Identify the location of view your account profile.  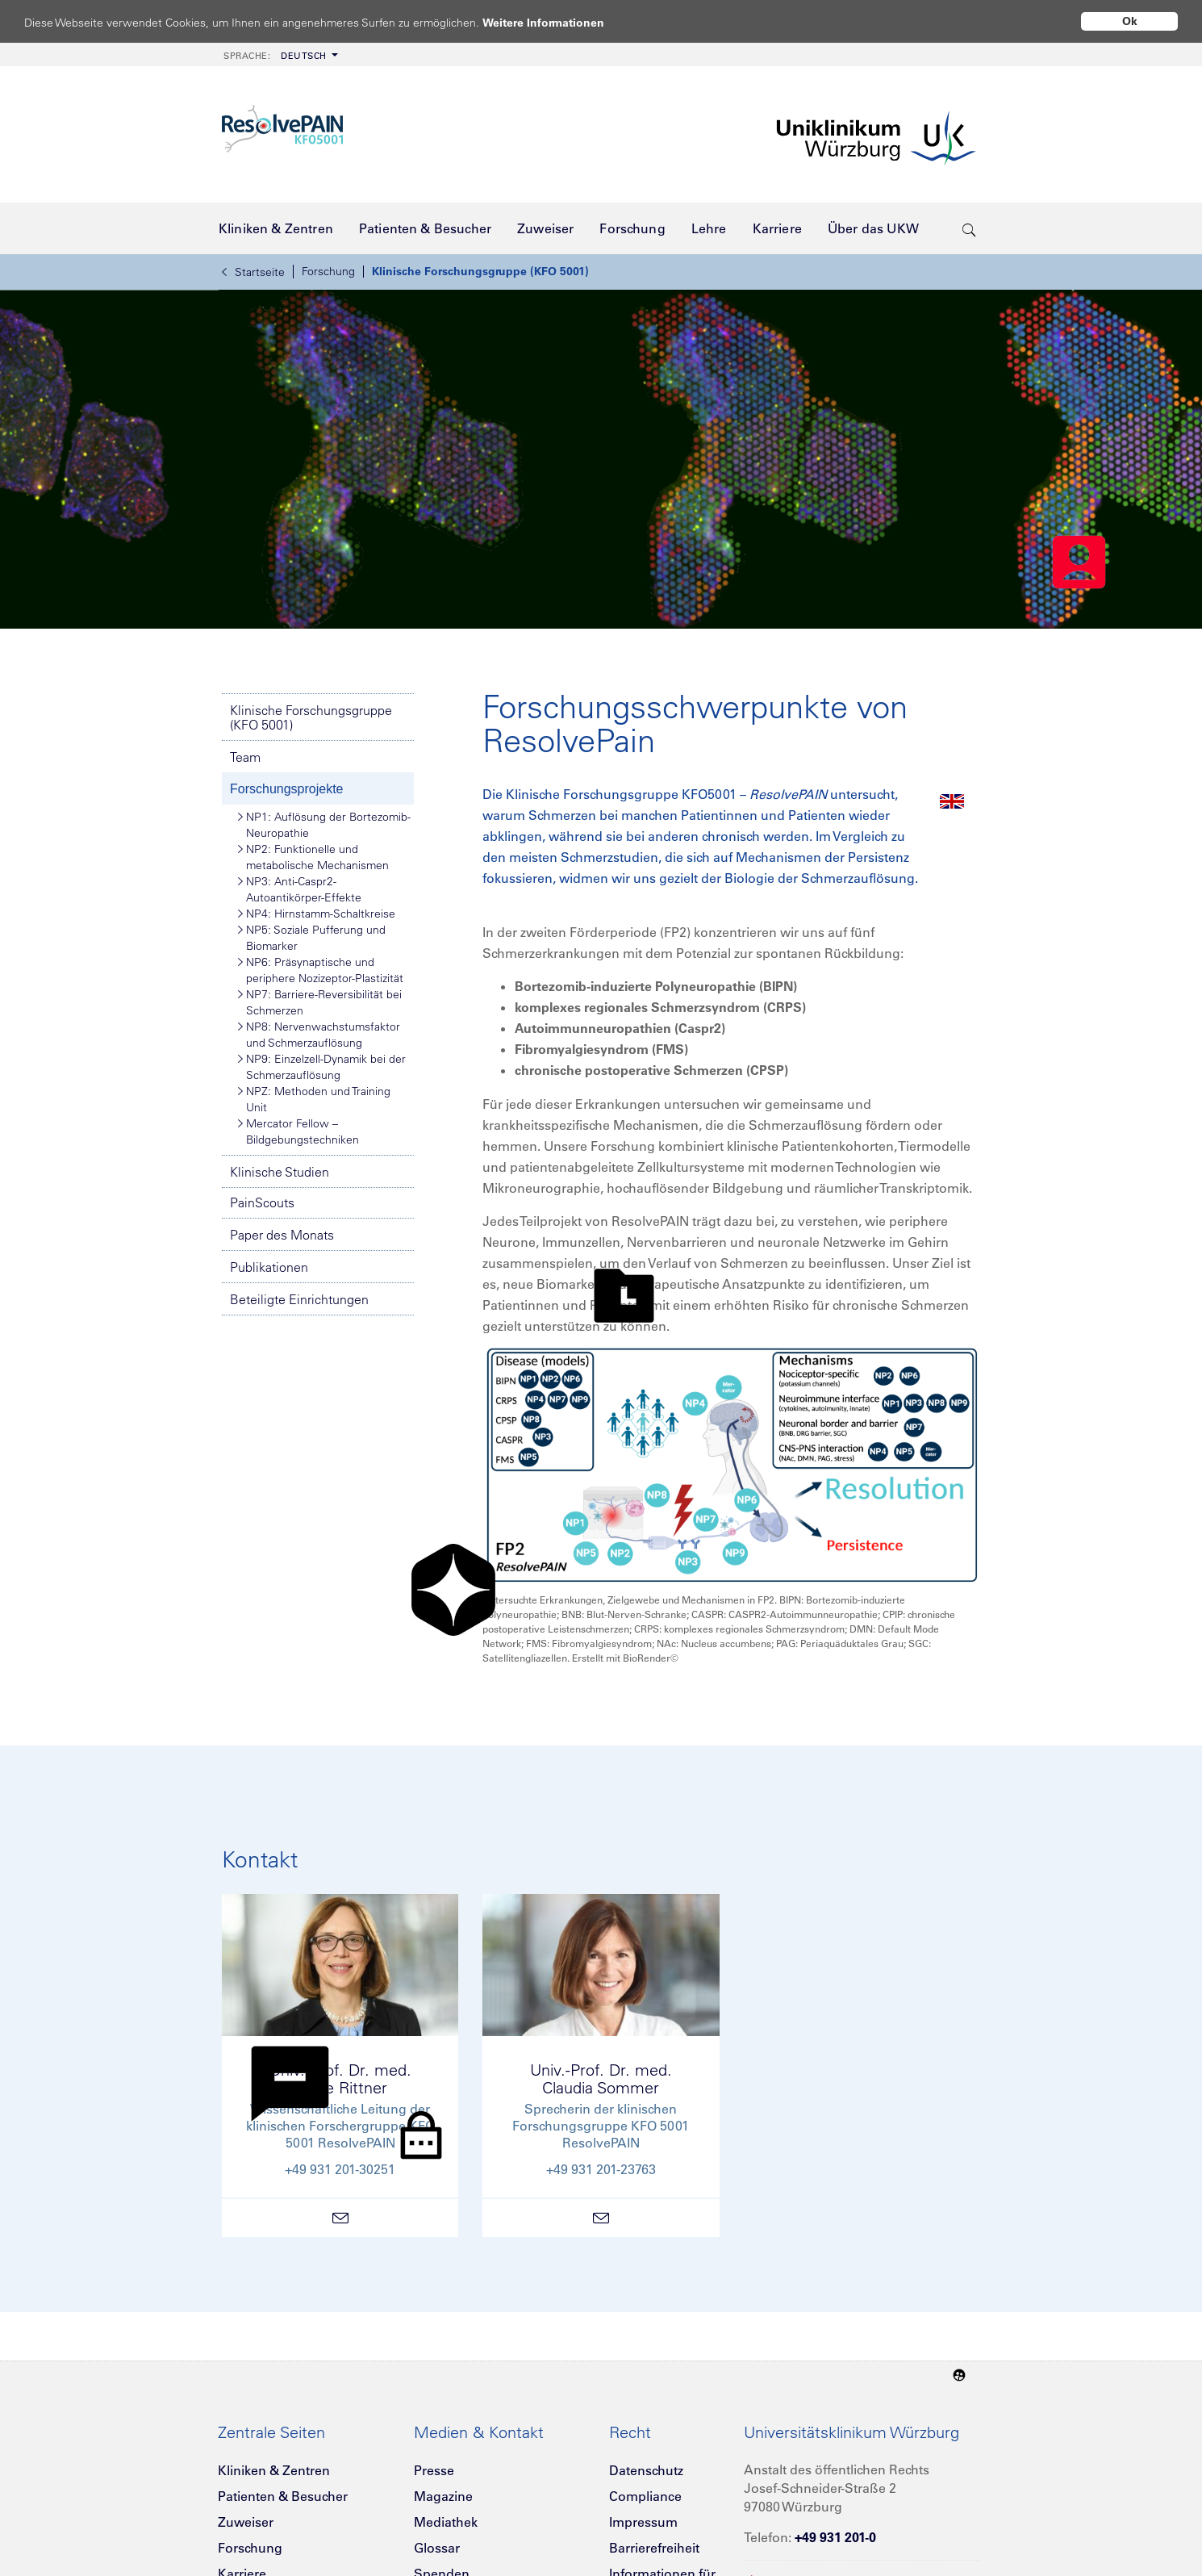
(1079, 562).